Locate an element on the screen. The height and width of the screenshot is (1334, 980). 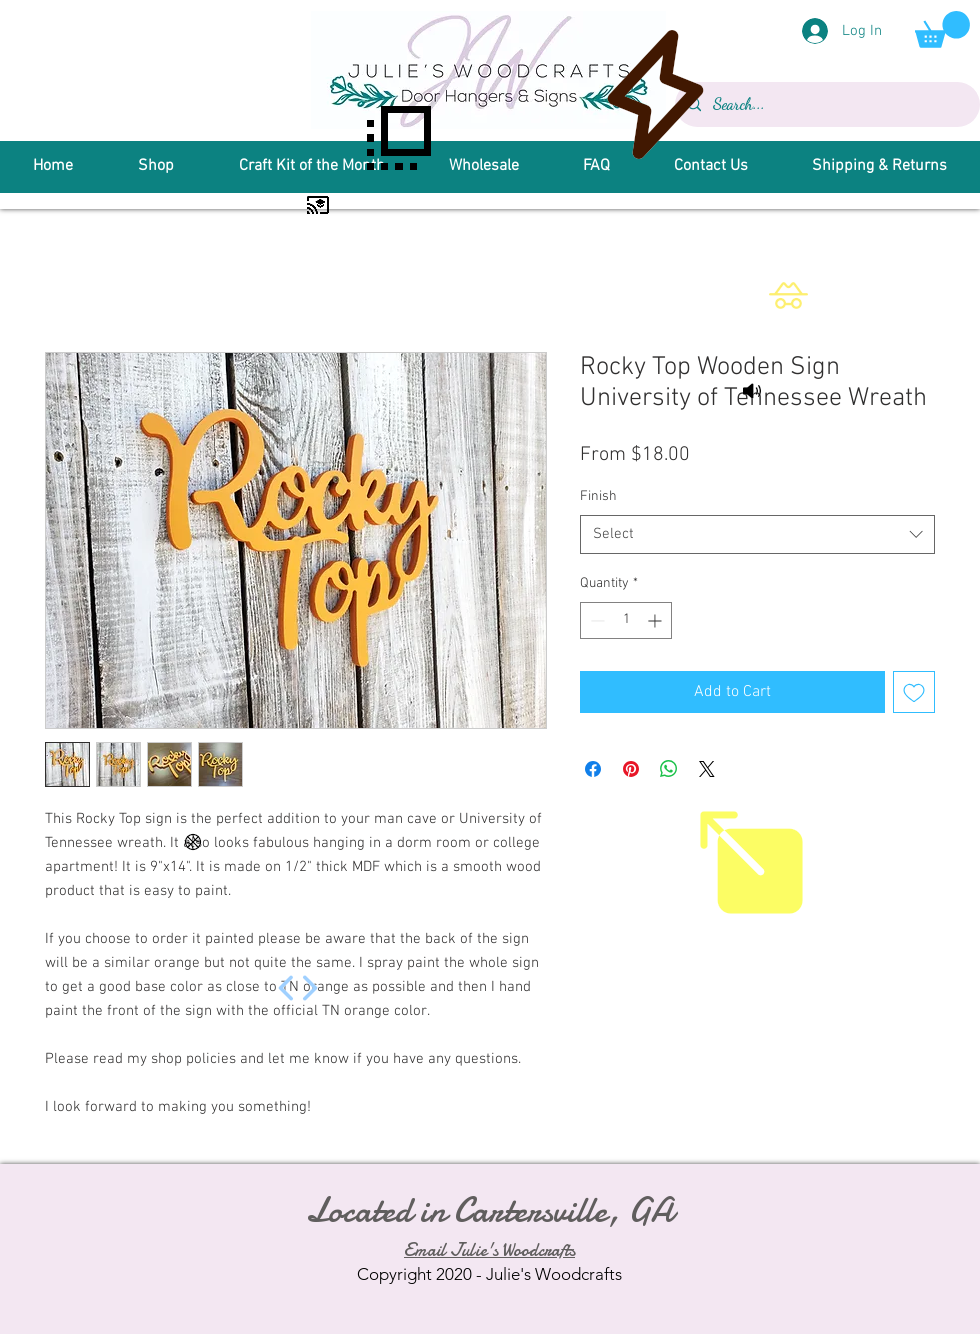
enable incognito or private browsing mode is located at coordinates (788, 295).